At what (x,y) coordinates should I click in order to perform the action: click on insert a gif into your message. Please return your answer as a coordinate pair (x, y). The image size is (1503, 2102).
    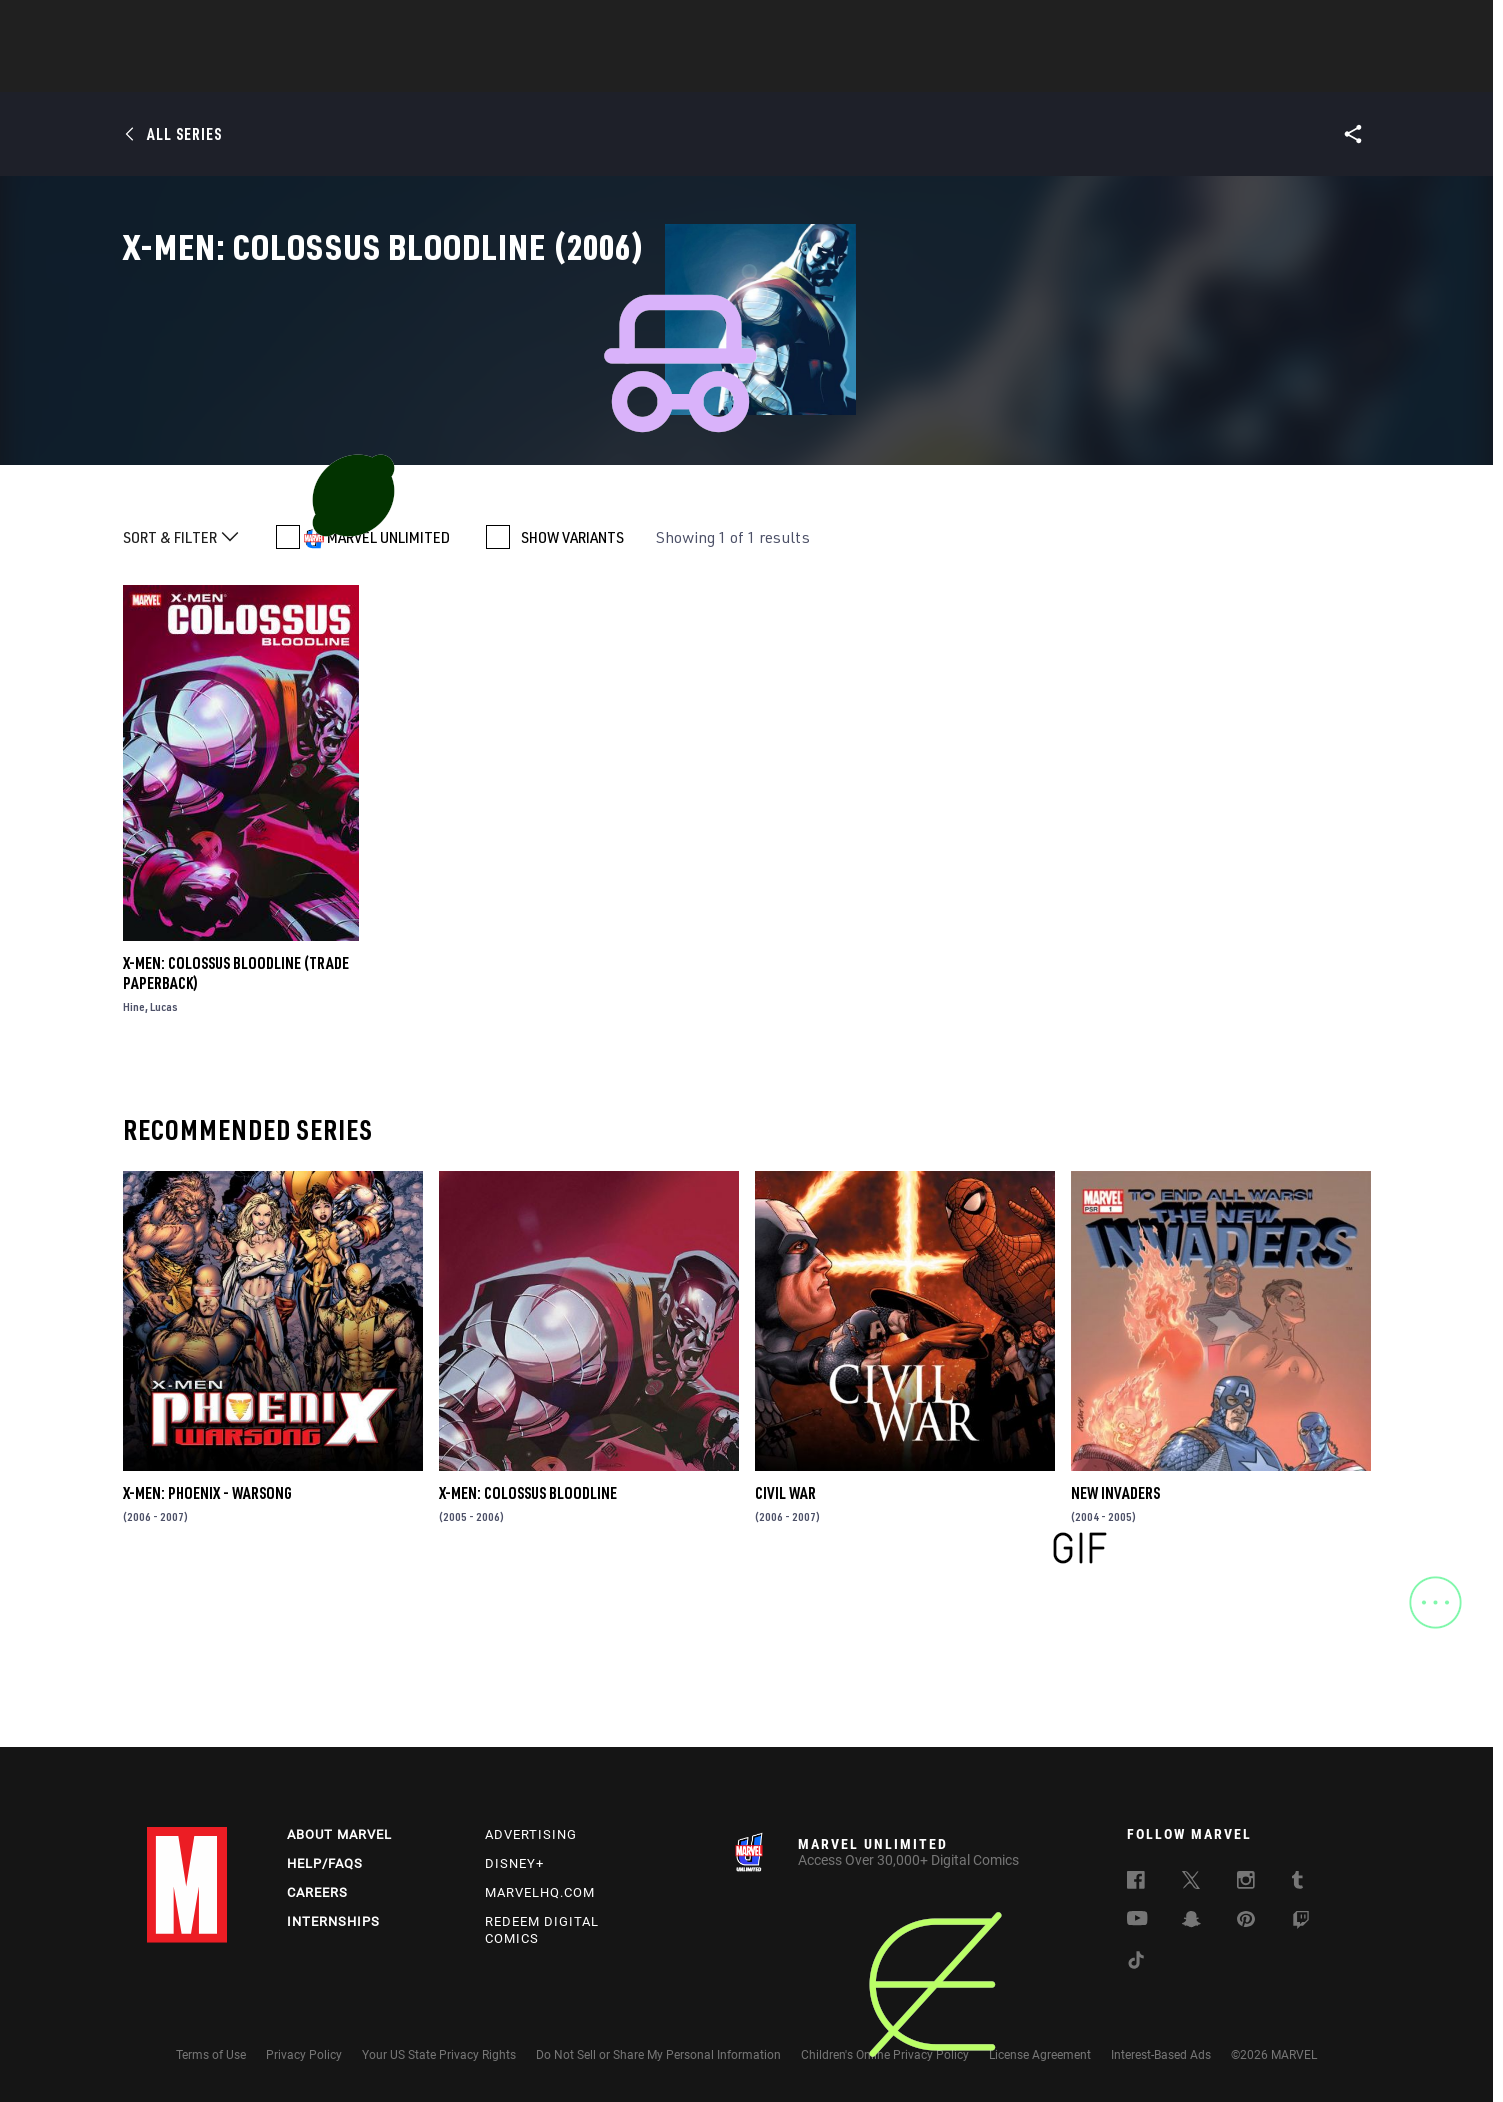
    Looking at the image, I should click on (1079, 1548).